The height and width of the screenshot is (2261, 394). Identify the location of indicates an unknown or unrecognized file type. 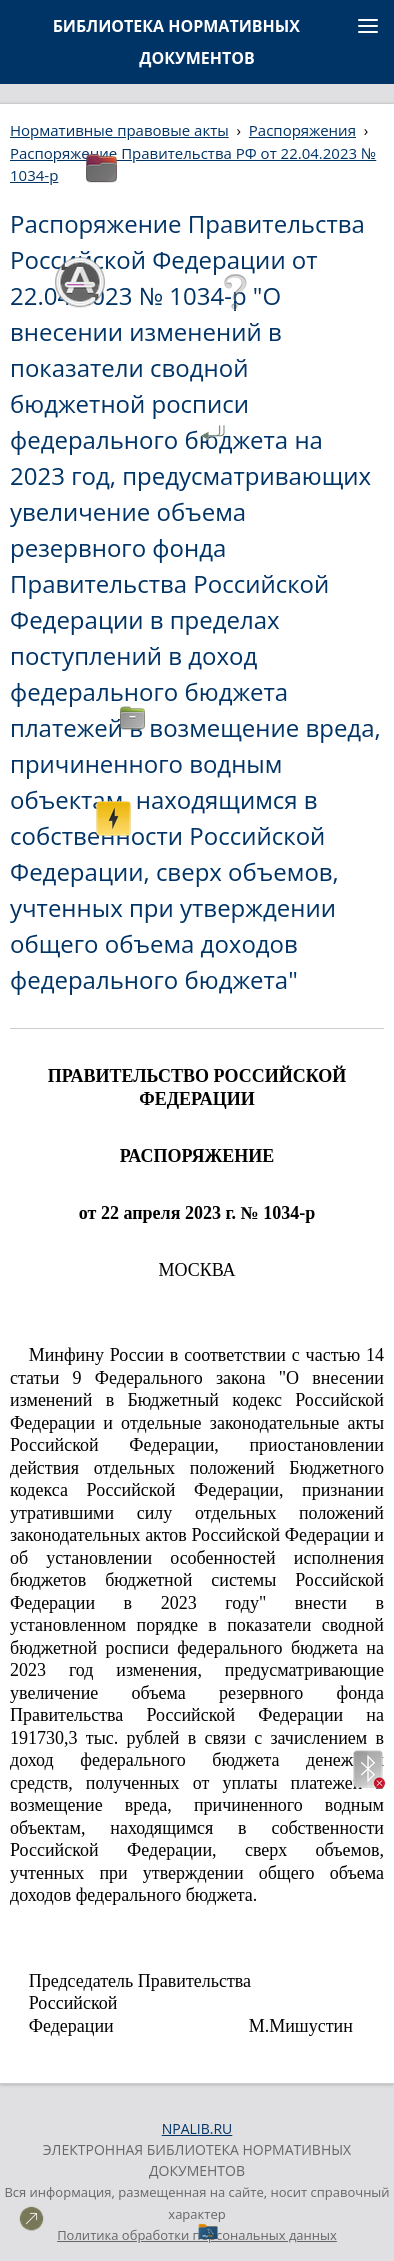
(235, 292).